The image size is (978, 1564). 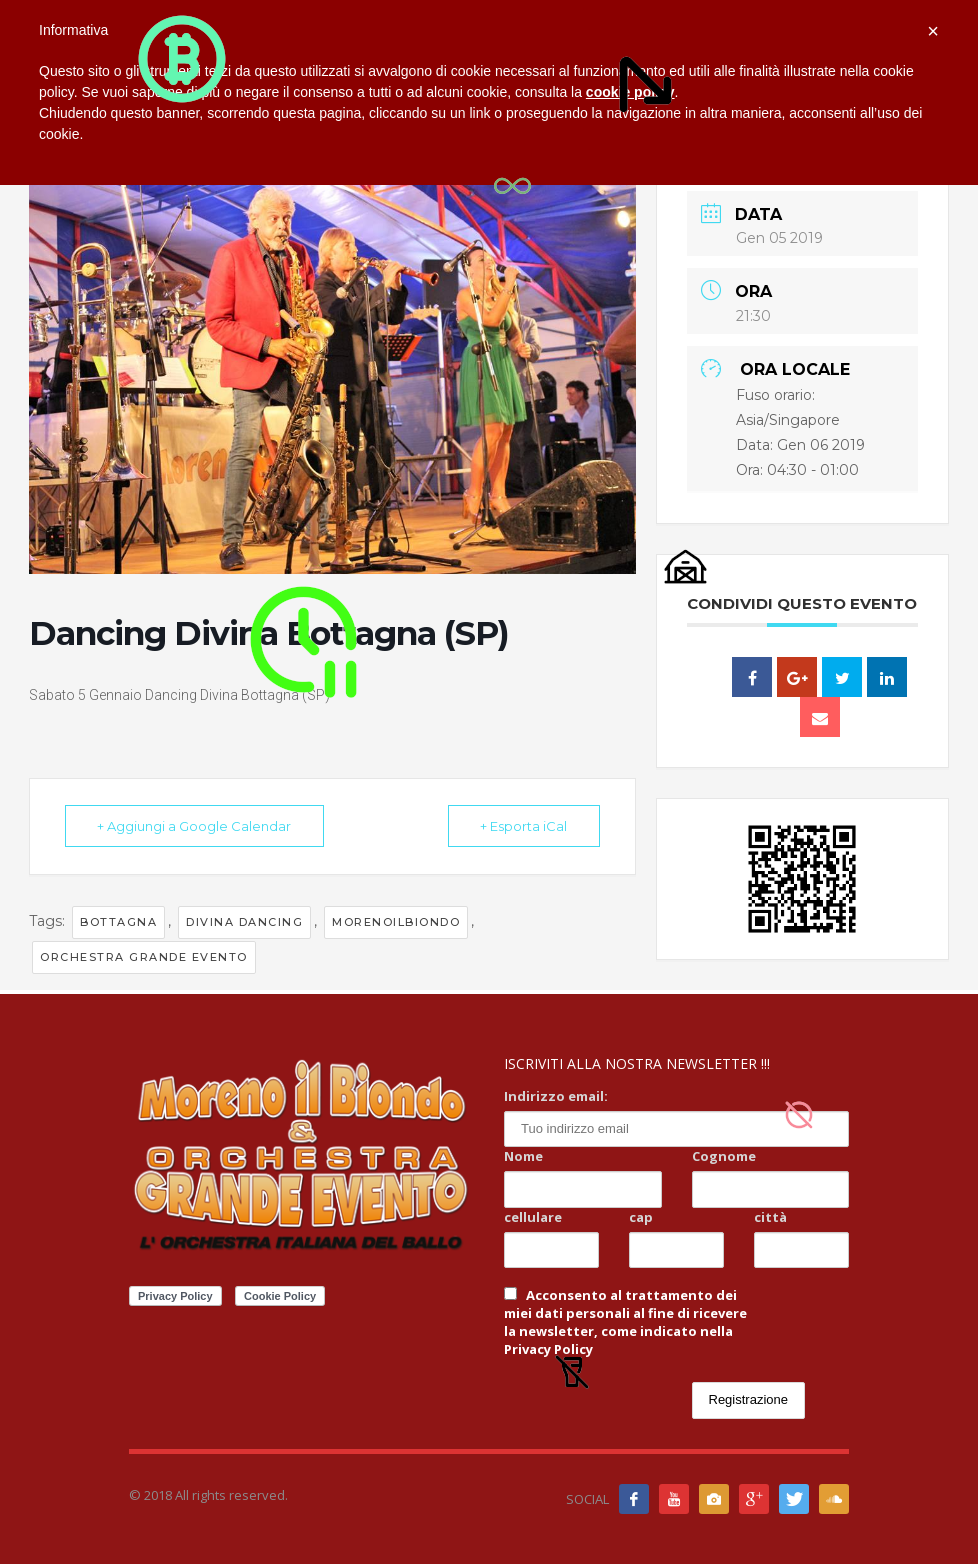 What do you see at coordinates (572, 1372) in the screenshot?
I see `no alcohol allowed` at bounding box center [572, 1372].